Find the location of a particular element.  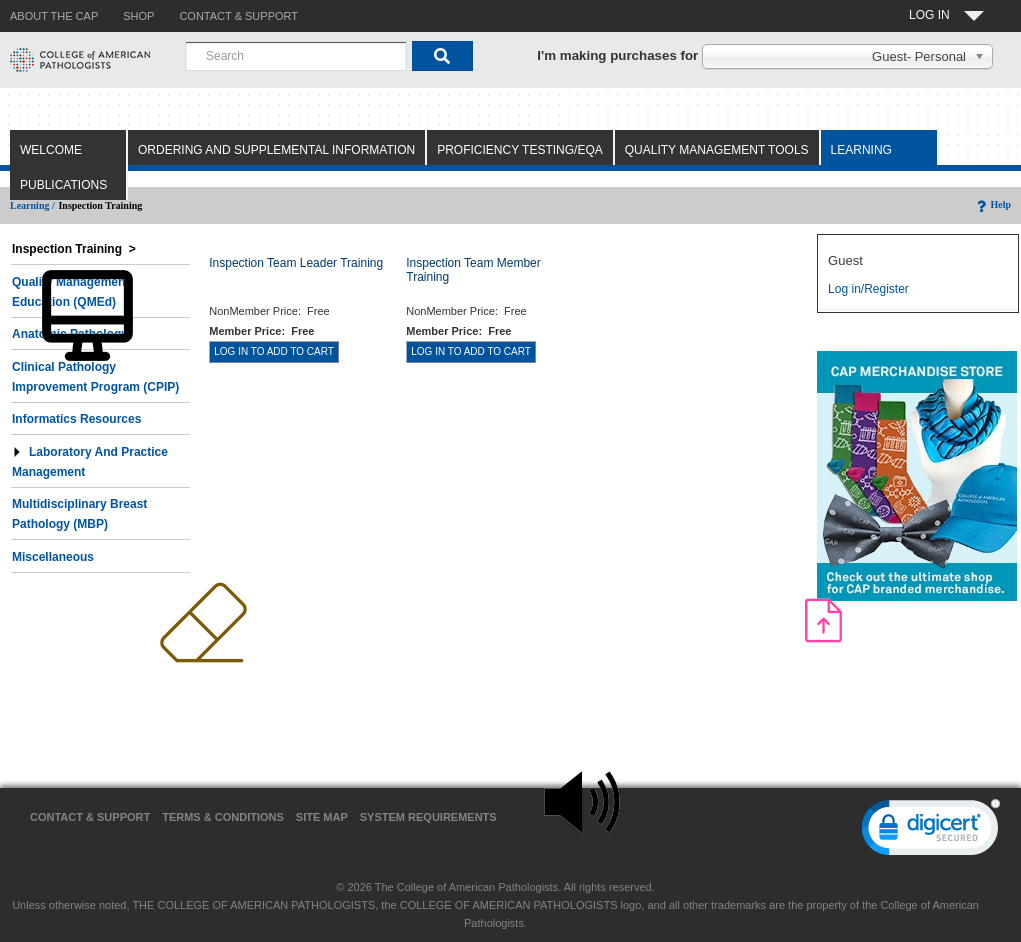

upload a file is located at coordinates (823, 620).